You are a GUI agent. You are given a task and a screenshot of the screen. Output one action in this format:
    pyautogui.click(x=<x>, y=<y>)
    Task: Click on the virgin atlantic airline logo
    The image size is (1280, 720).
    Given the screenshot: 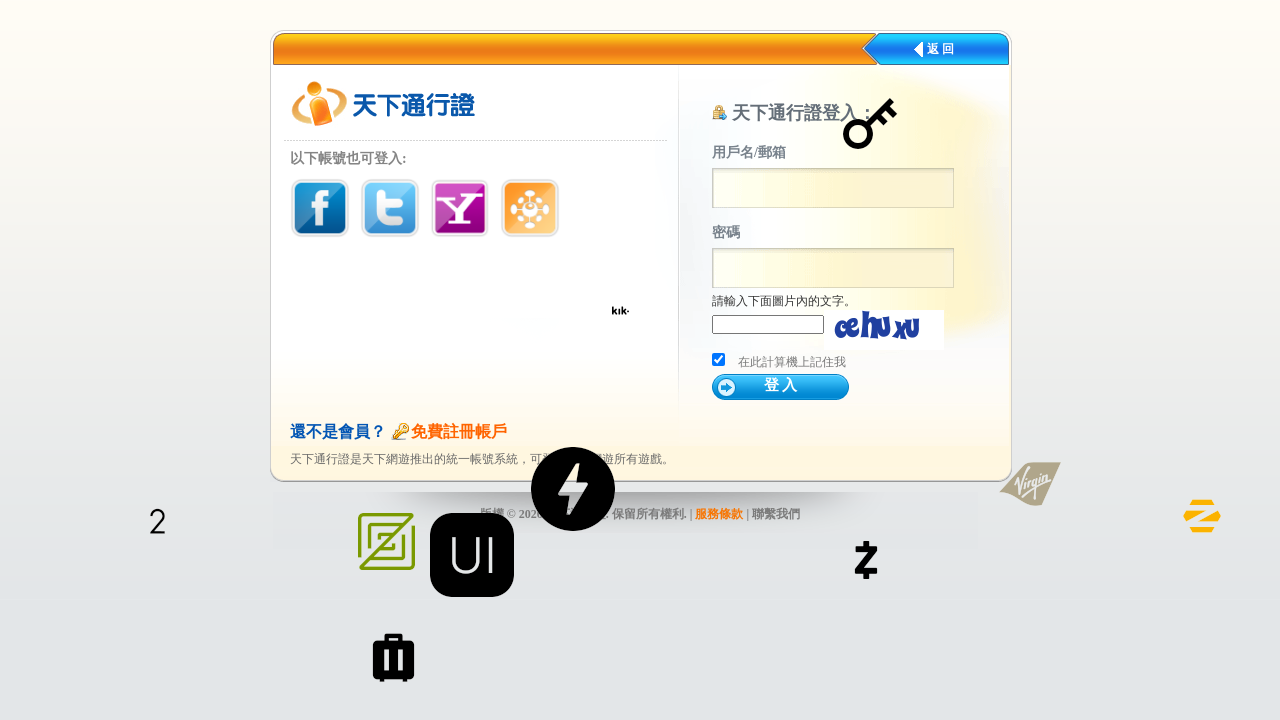 What is the action you would take?
    pyautogui.click(x=1030, y=484)
    